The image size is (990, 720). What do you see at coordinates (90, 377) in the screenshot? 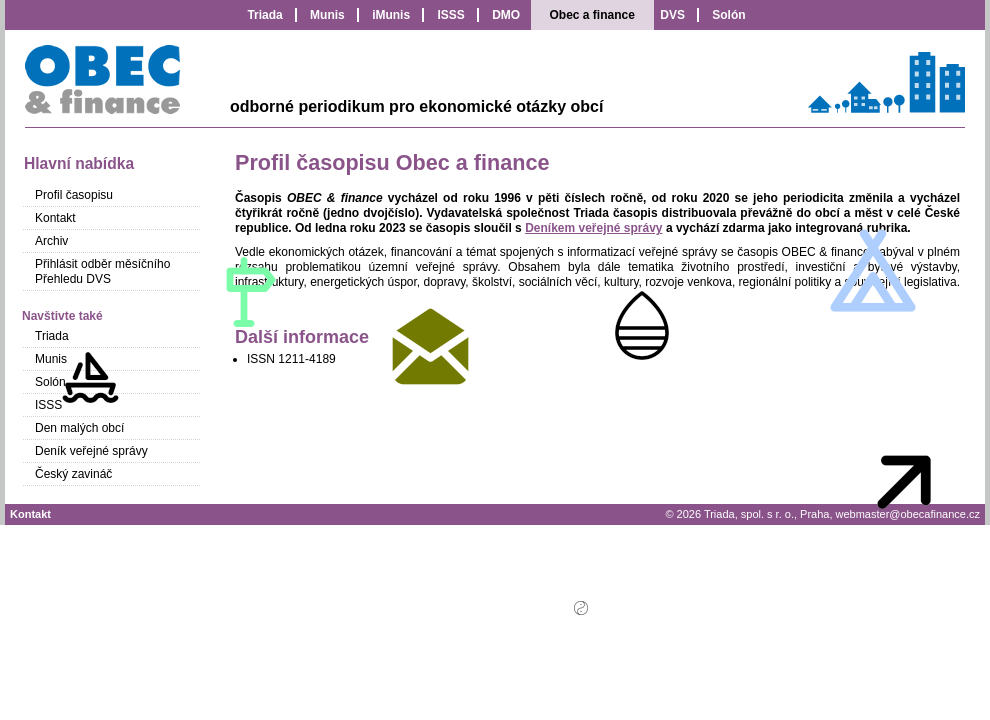
I see `access sailing or boating features` at bounding box center [90, 377].